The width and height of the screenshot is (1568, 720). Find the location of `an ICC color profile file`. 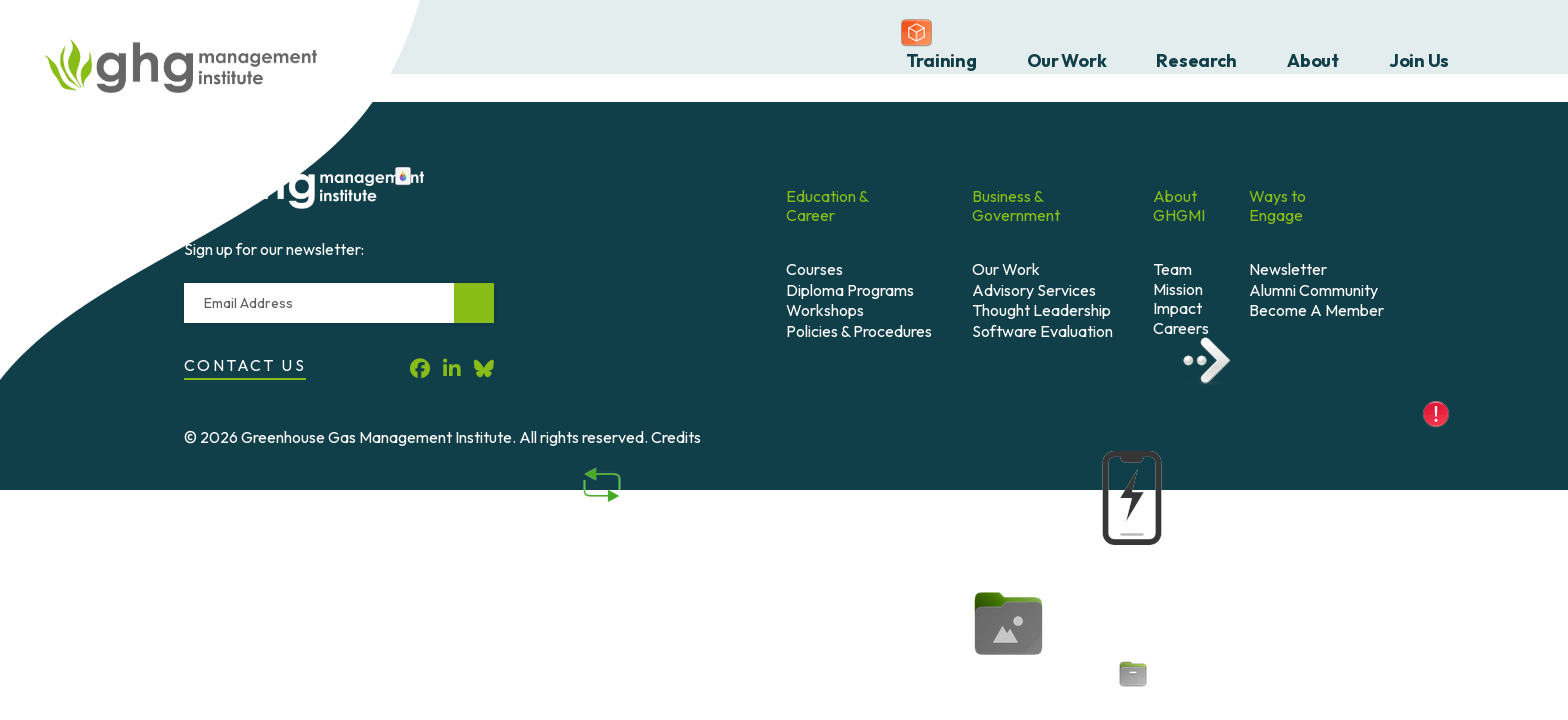

an ICC color profile file is located at coordinates (403, 176).